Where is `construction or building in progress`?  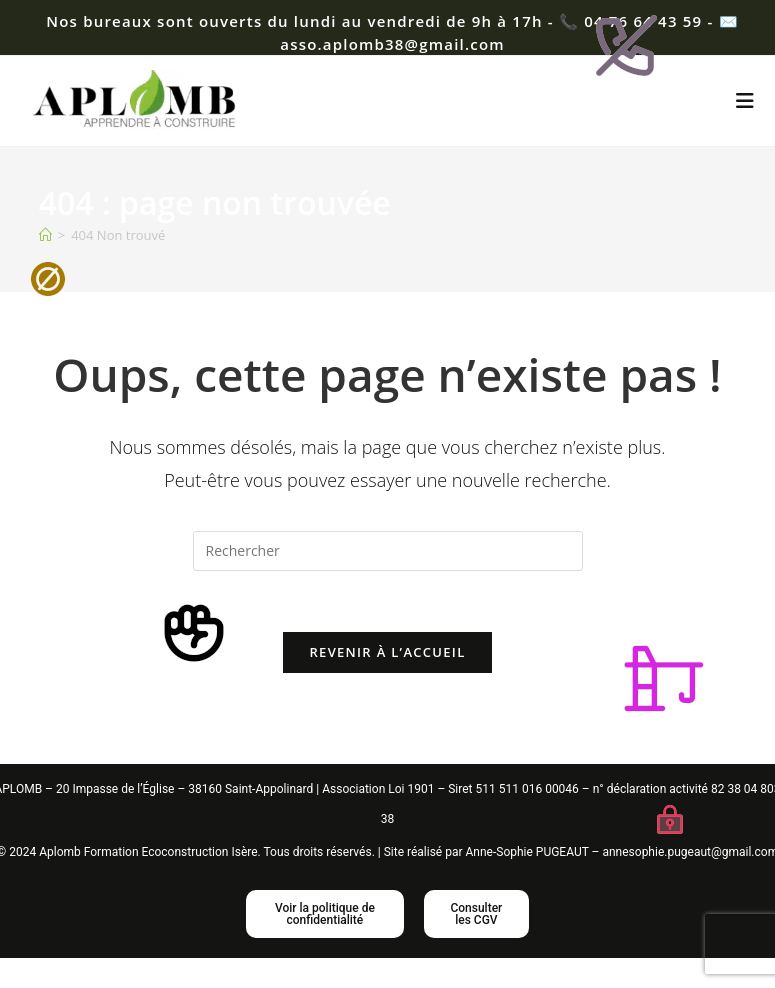
construction or building in progress is located at coordinates (662, 678).